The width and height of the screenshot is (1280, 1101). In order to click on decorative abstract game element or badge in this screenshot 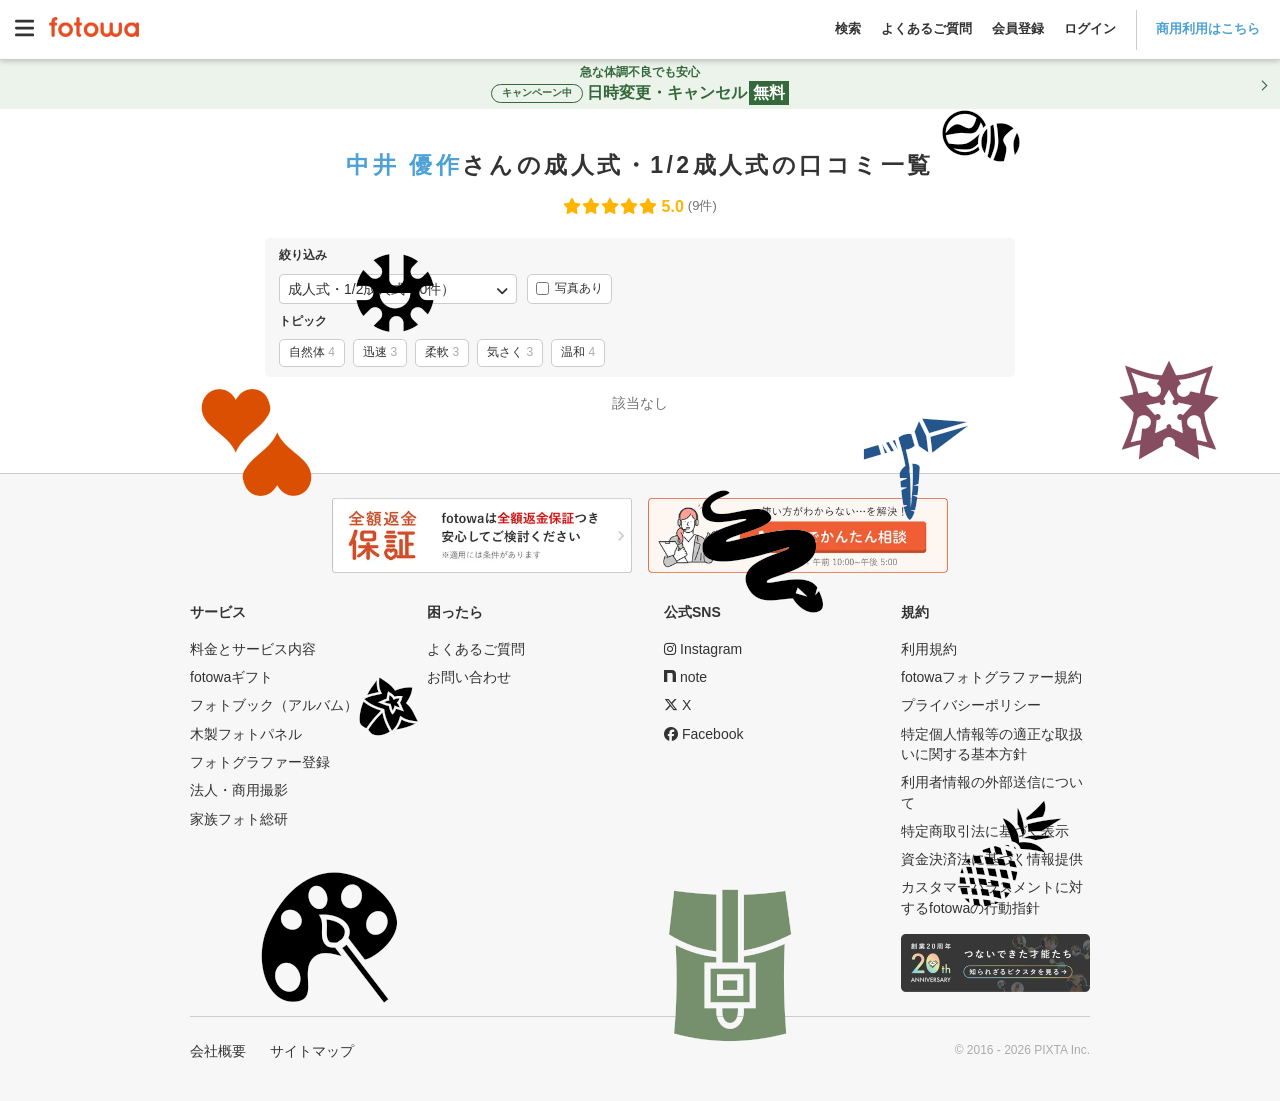, I will do `click(395, 293)`.